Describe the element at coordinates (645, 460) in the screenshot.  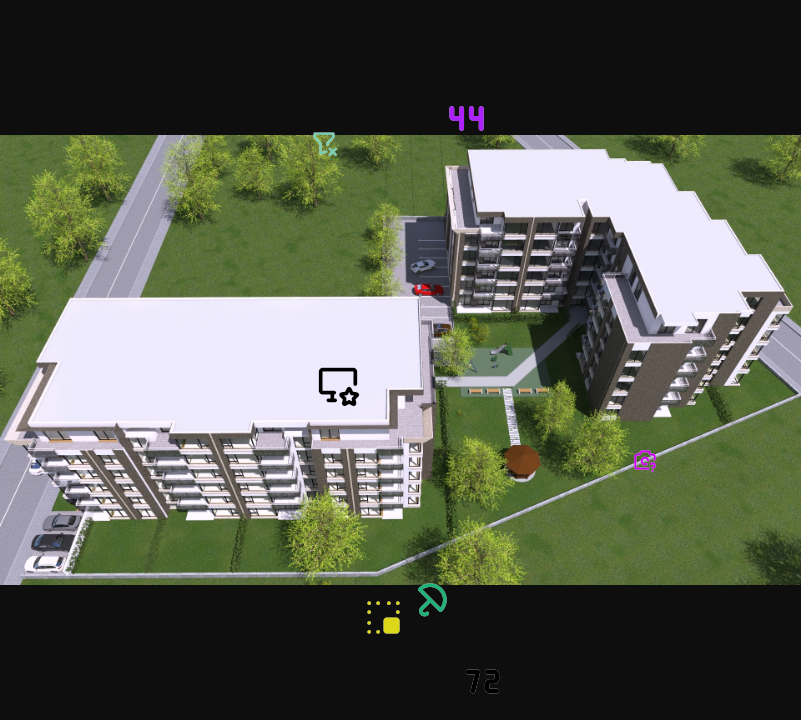
I see `camera help or troubleshooting` at that location.